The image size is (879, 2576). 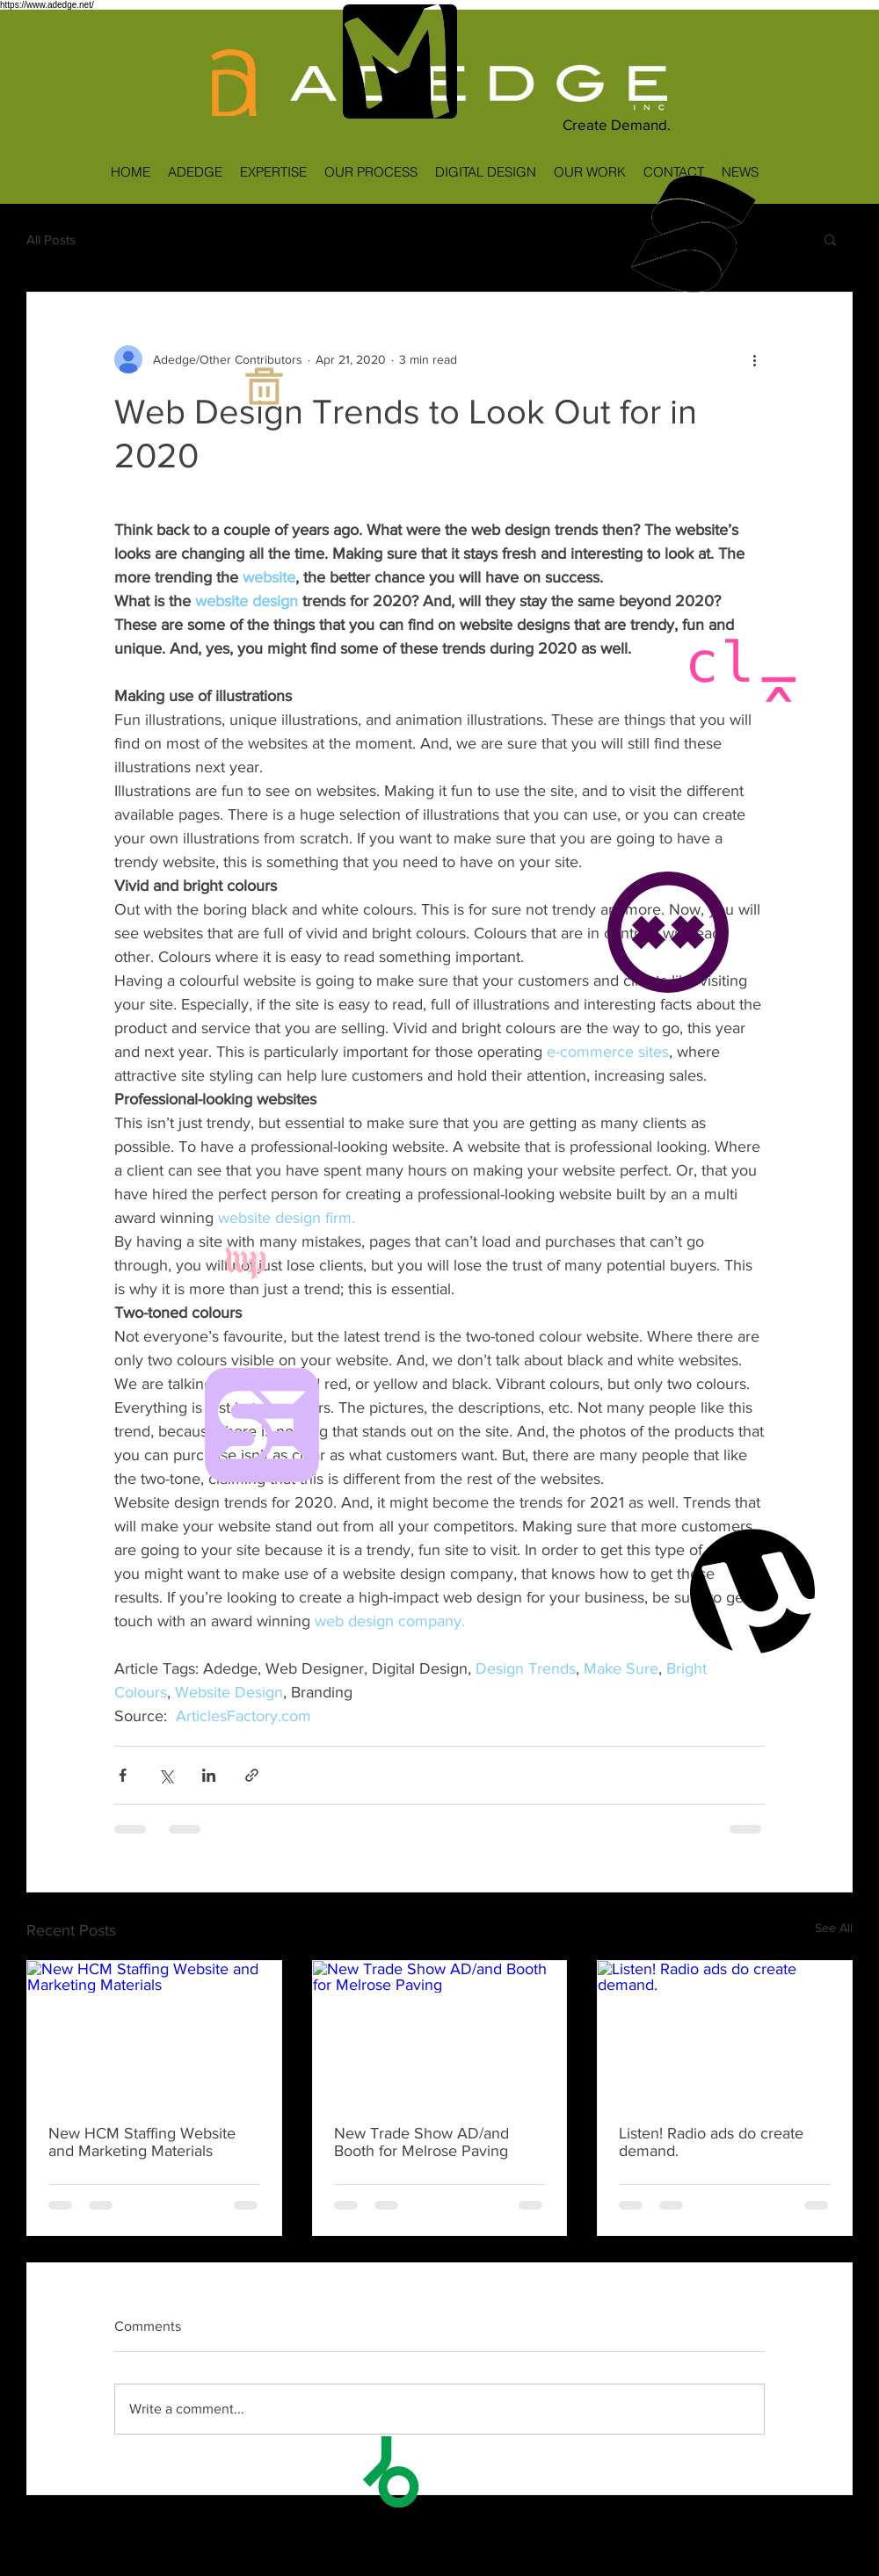 I want to click on link to Solid project or decentralized web services, so click(x=694, y=234).